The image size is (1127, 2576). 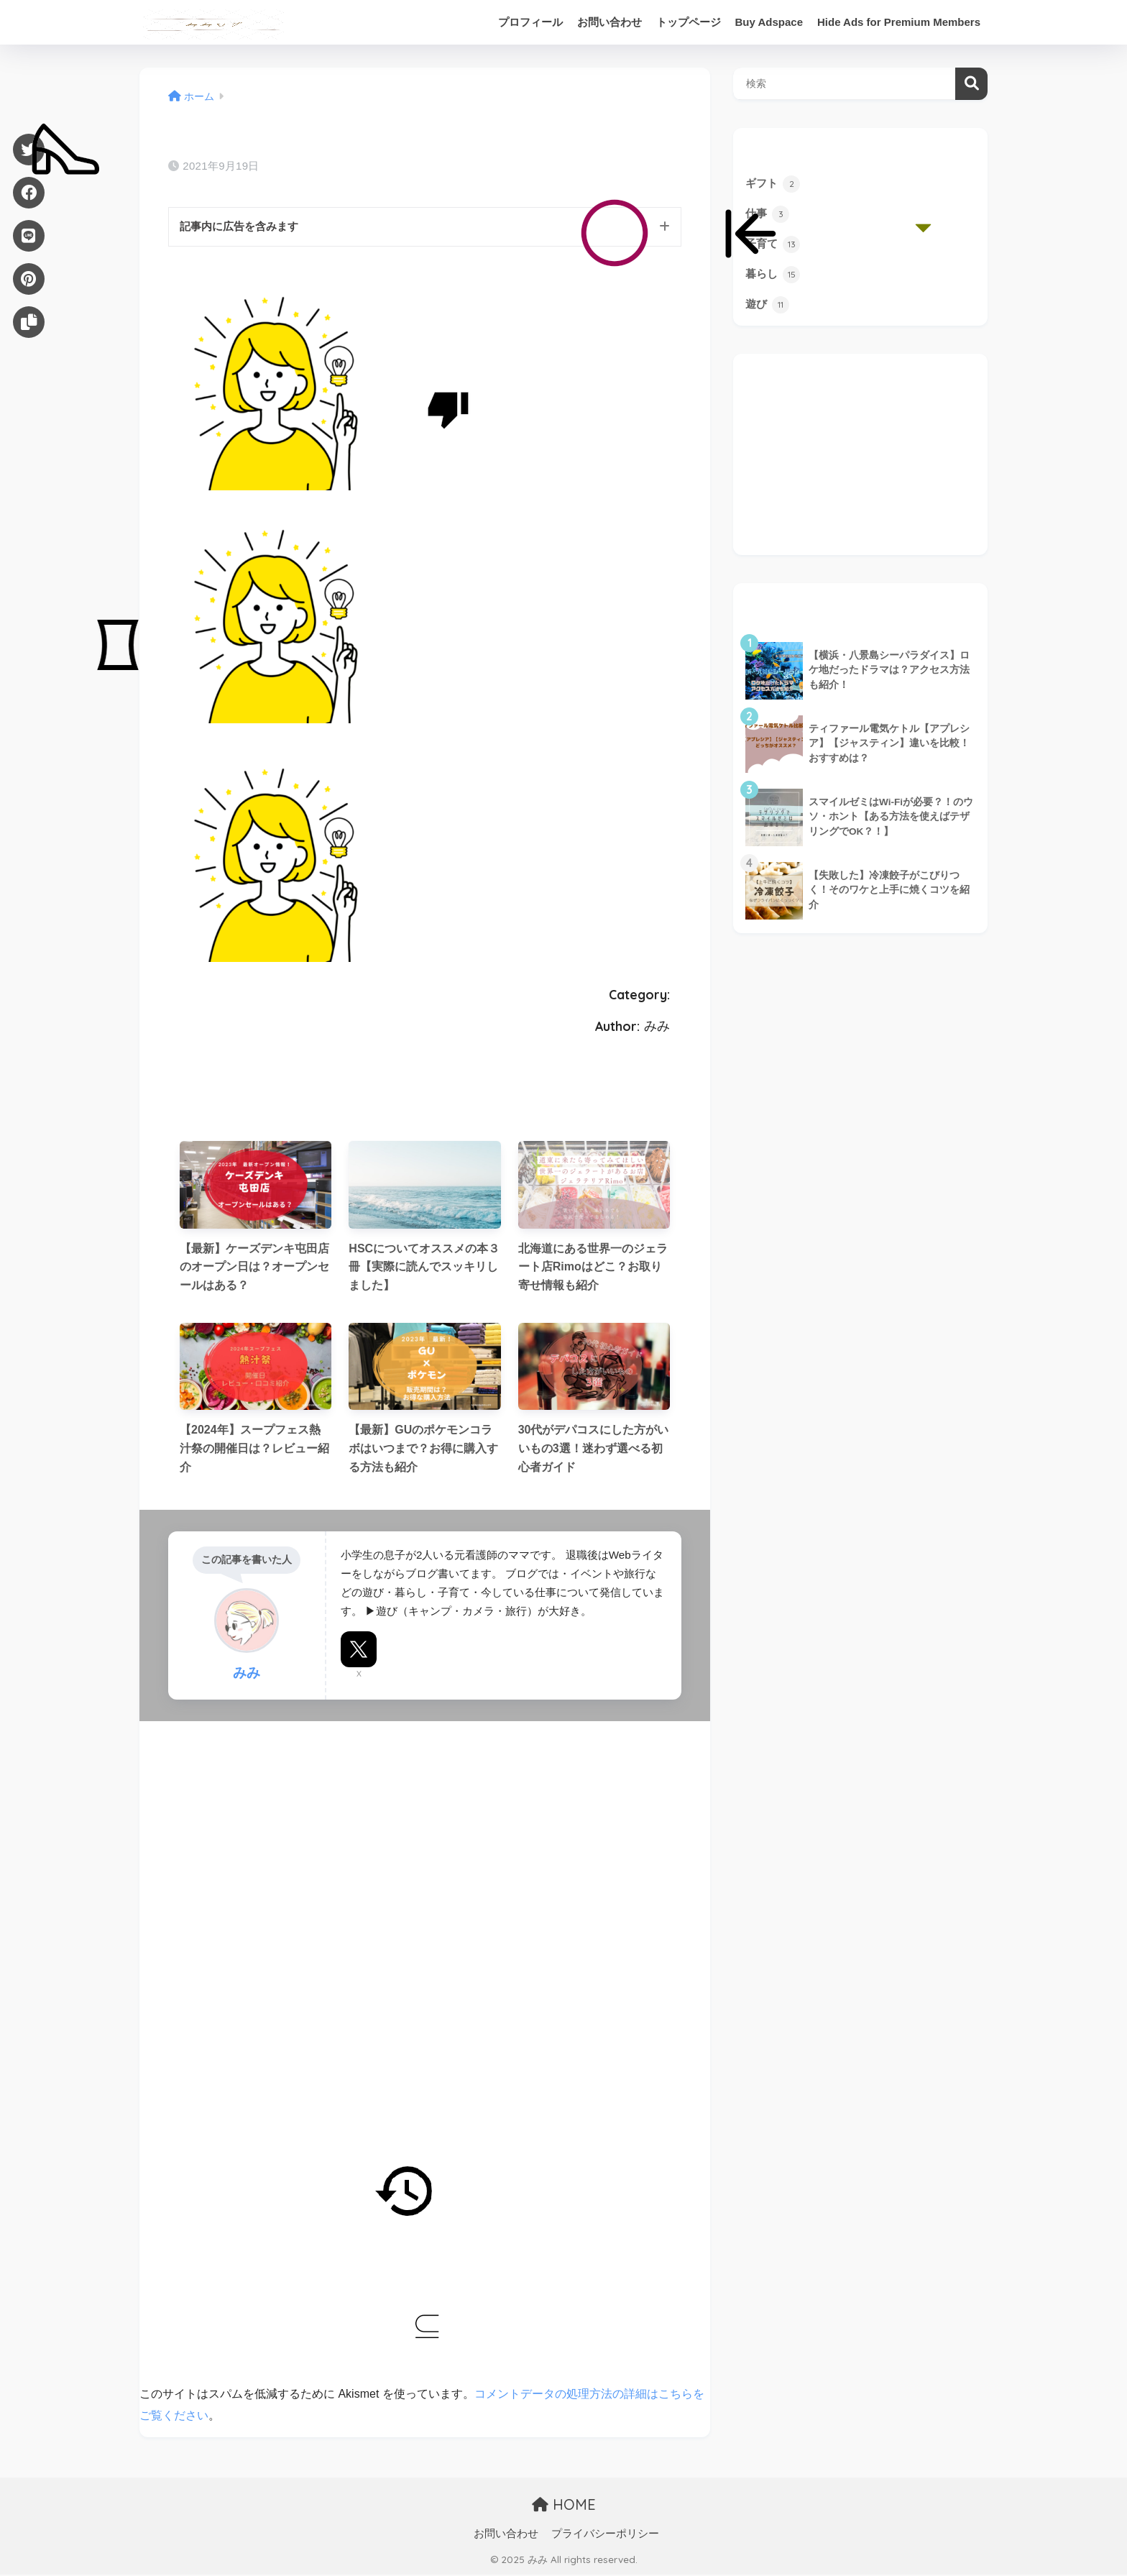 What do you see at coordinates (923, 228) in the screenshot?
I see `expand a dropdown menu` at bounding box center [923, 228].